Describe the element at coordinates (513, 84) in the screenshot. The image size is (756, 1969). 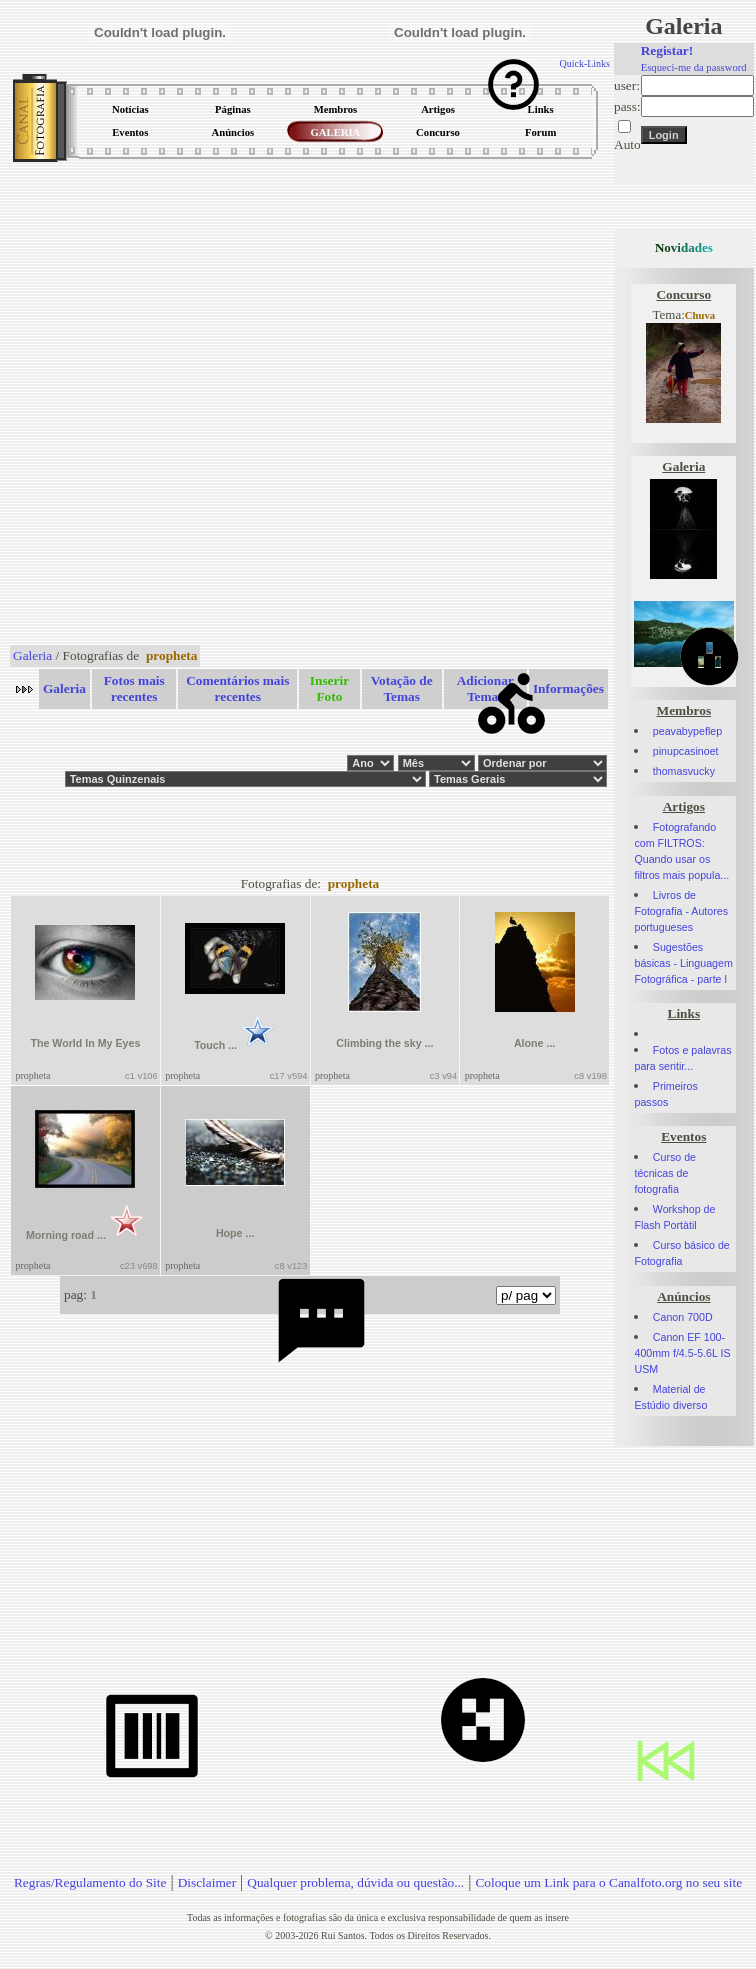
I see `access help or FAQ section` at that location.